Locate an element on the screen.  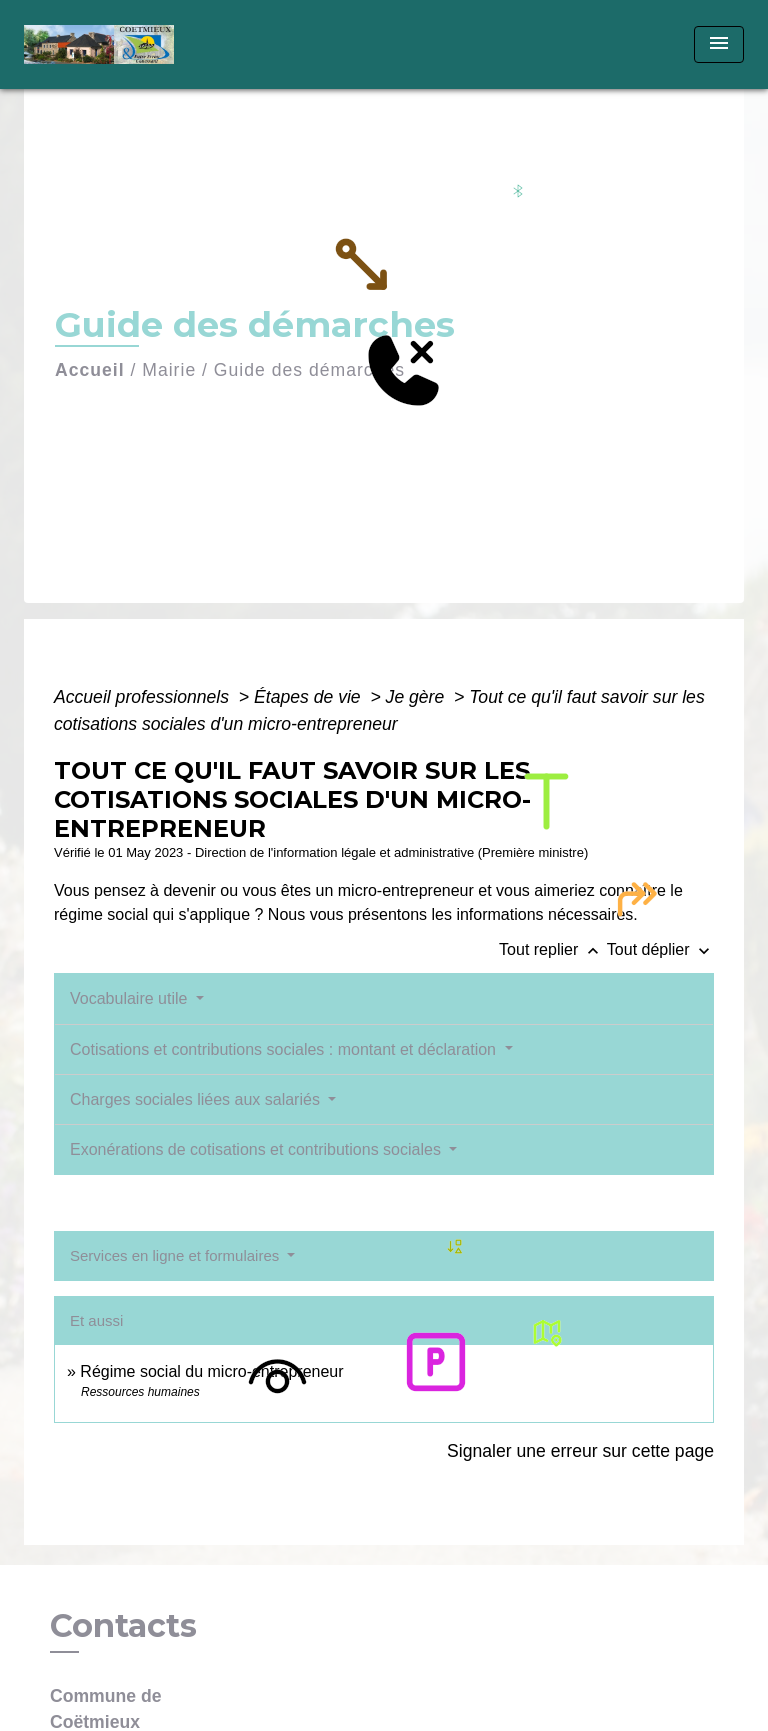
toggle visibility of a file or element is located at coordinates (277, 1378).